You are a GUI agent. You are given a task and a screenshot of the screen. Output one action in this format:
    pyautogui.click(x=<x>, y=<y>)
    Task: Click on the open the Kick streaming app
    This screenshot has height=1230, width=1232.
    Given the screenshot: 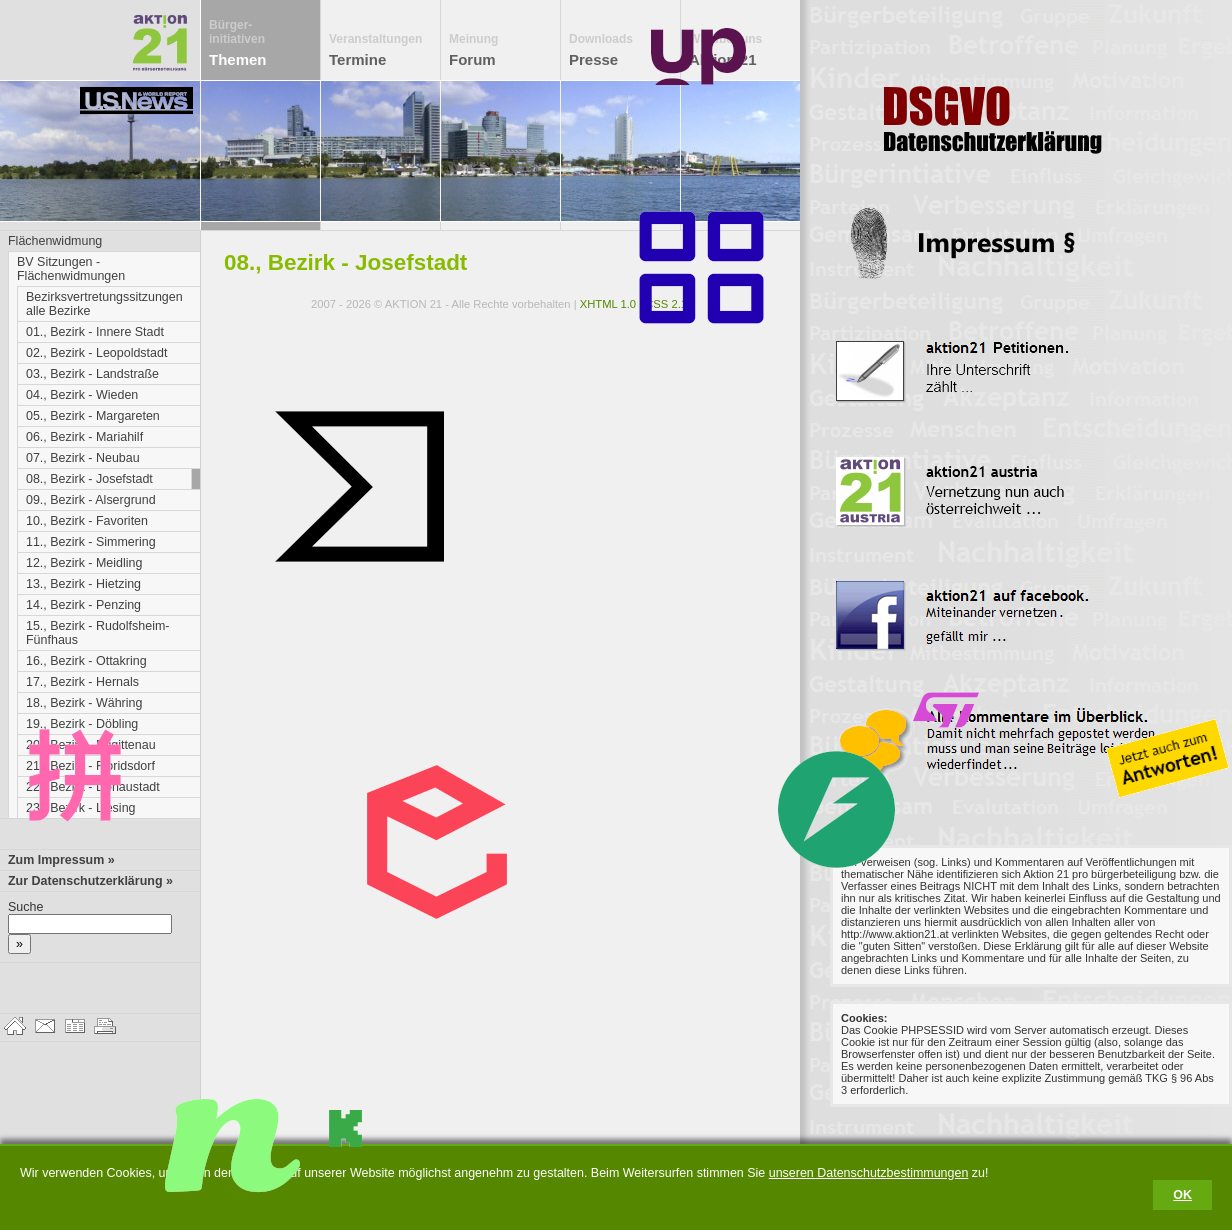 What is the action you would take?
    pyautogui.click(x=345, y=1128)
    